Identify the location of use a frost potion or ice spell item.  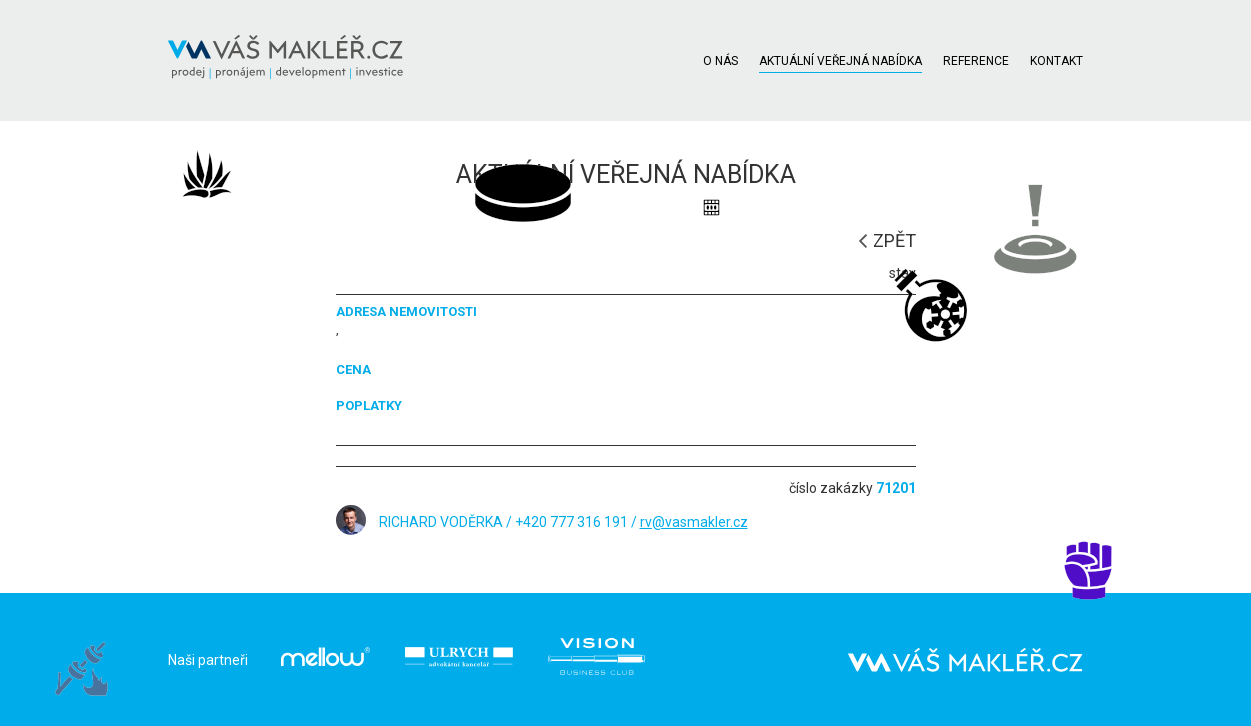
(930, 304).